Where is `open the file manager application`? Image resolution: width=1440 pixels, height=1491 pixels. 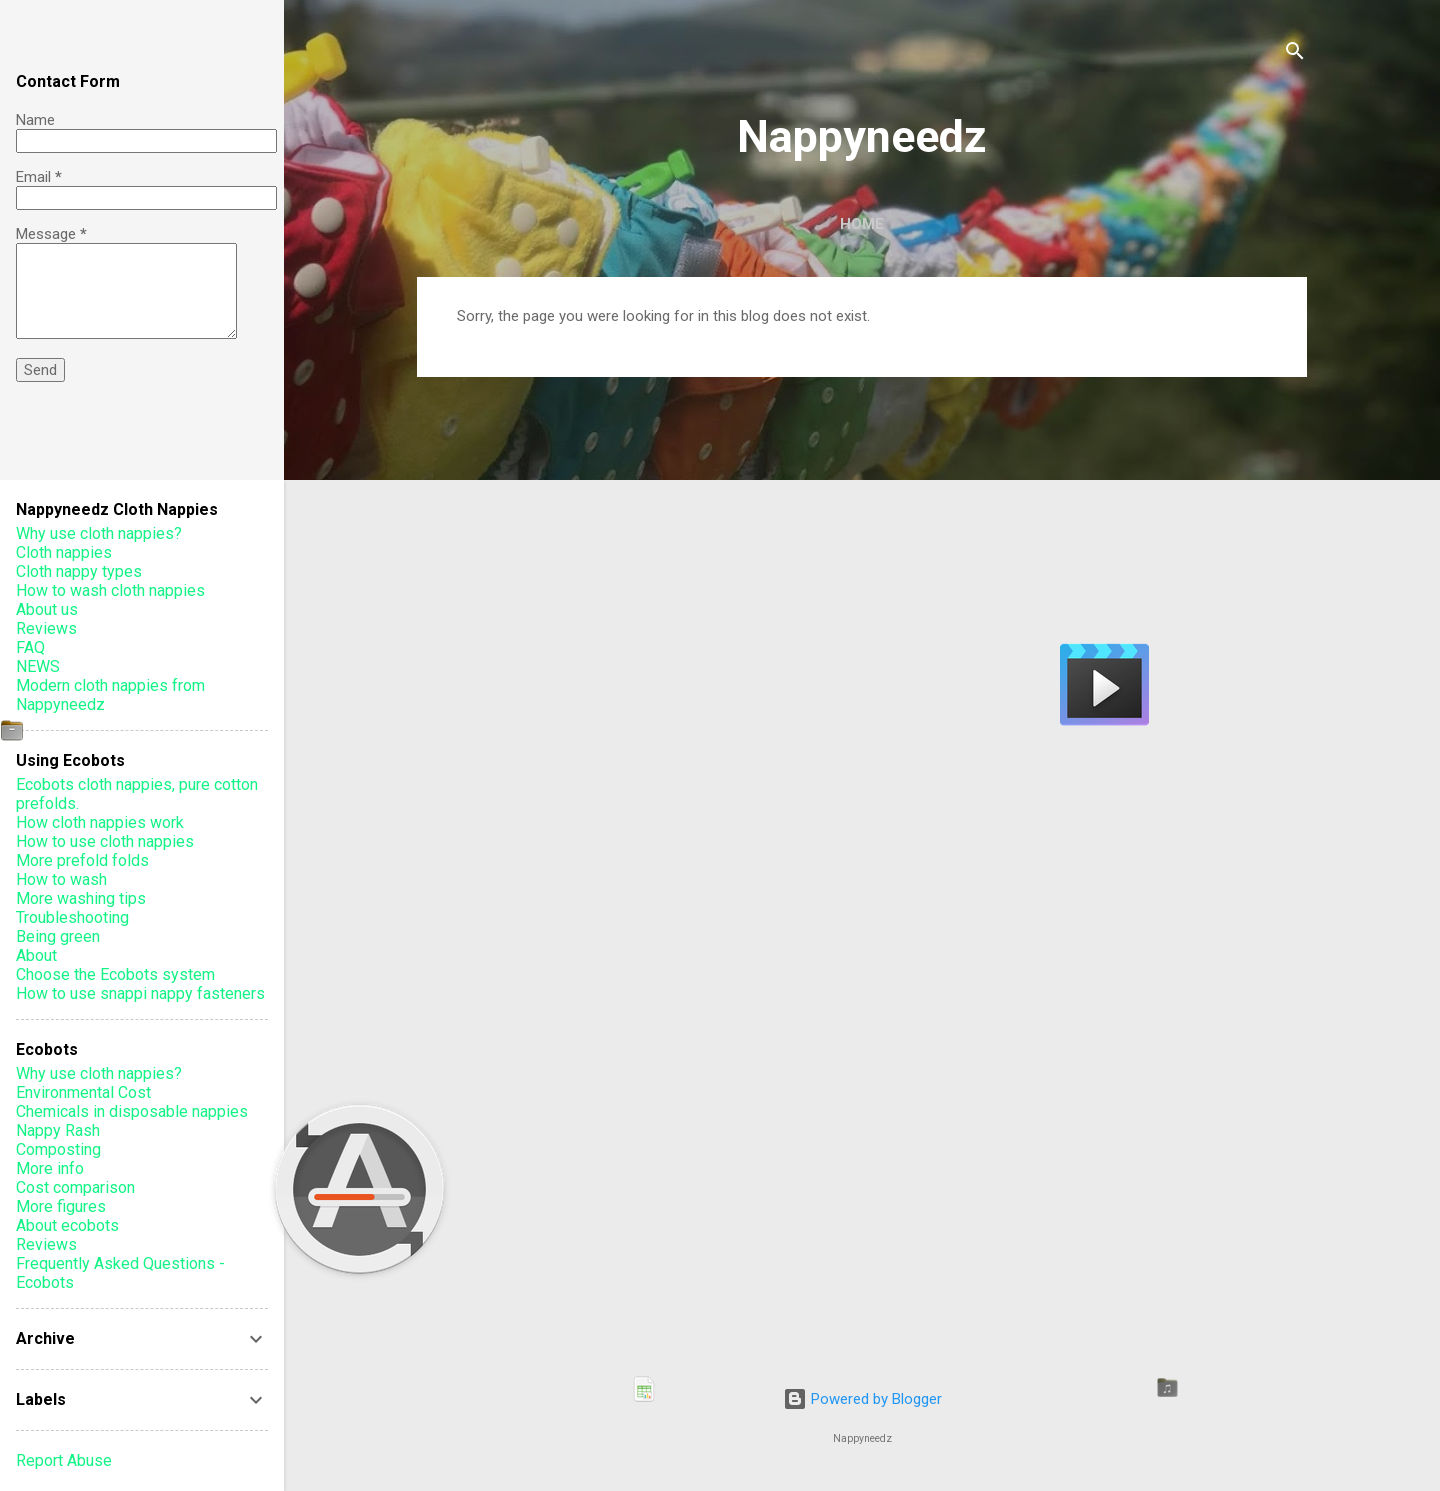 open the file manager application is located at coordinates (12, 730).